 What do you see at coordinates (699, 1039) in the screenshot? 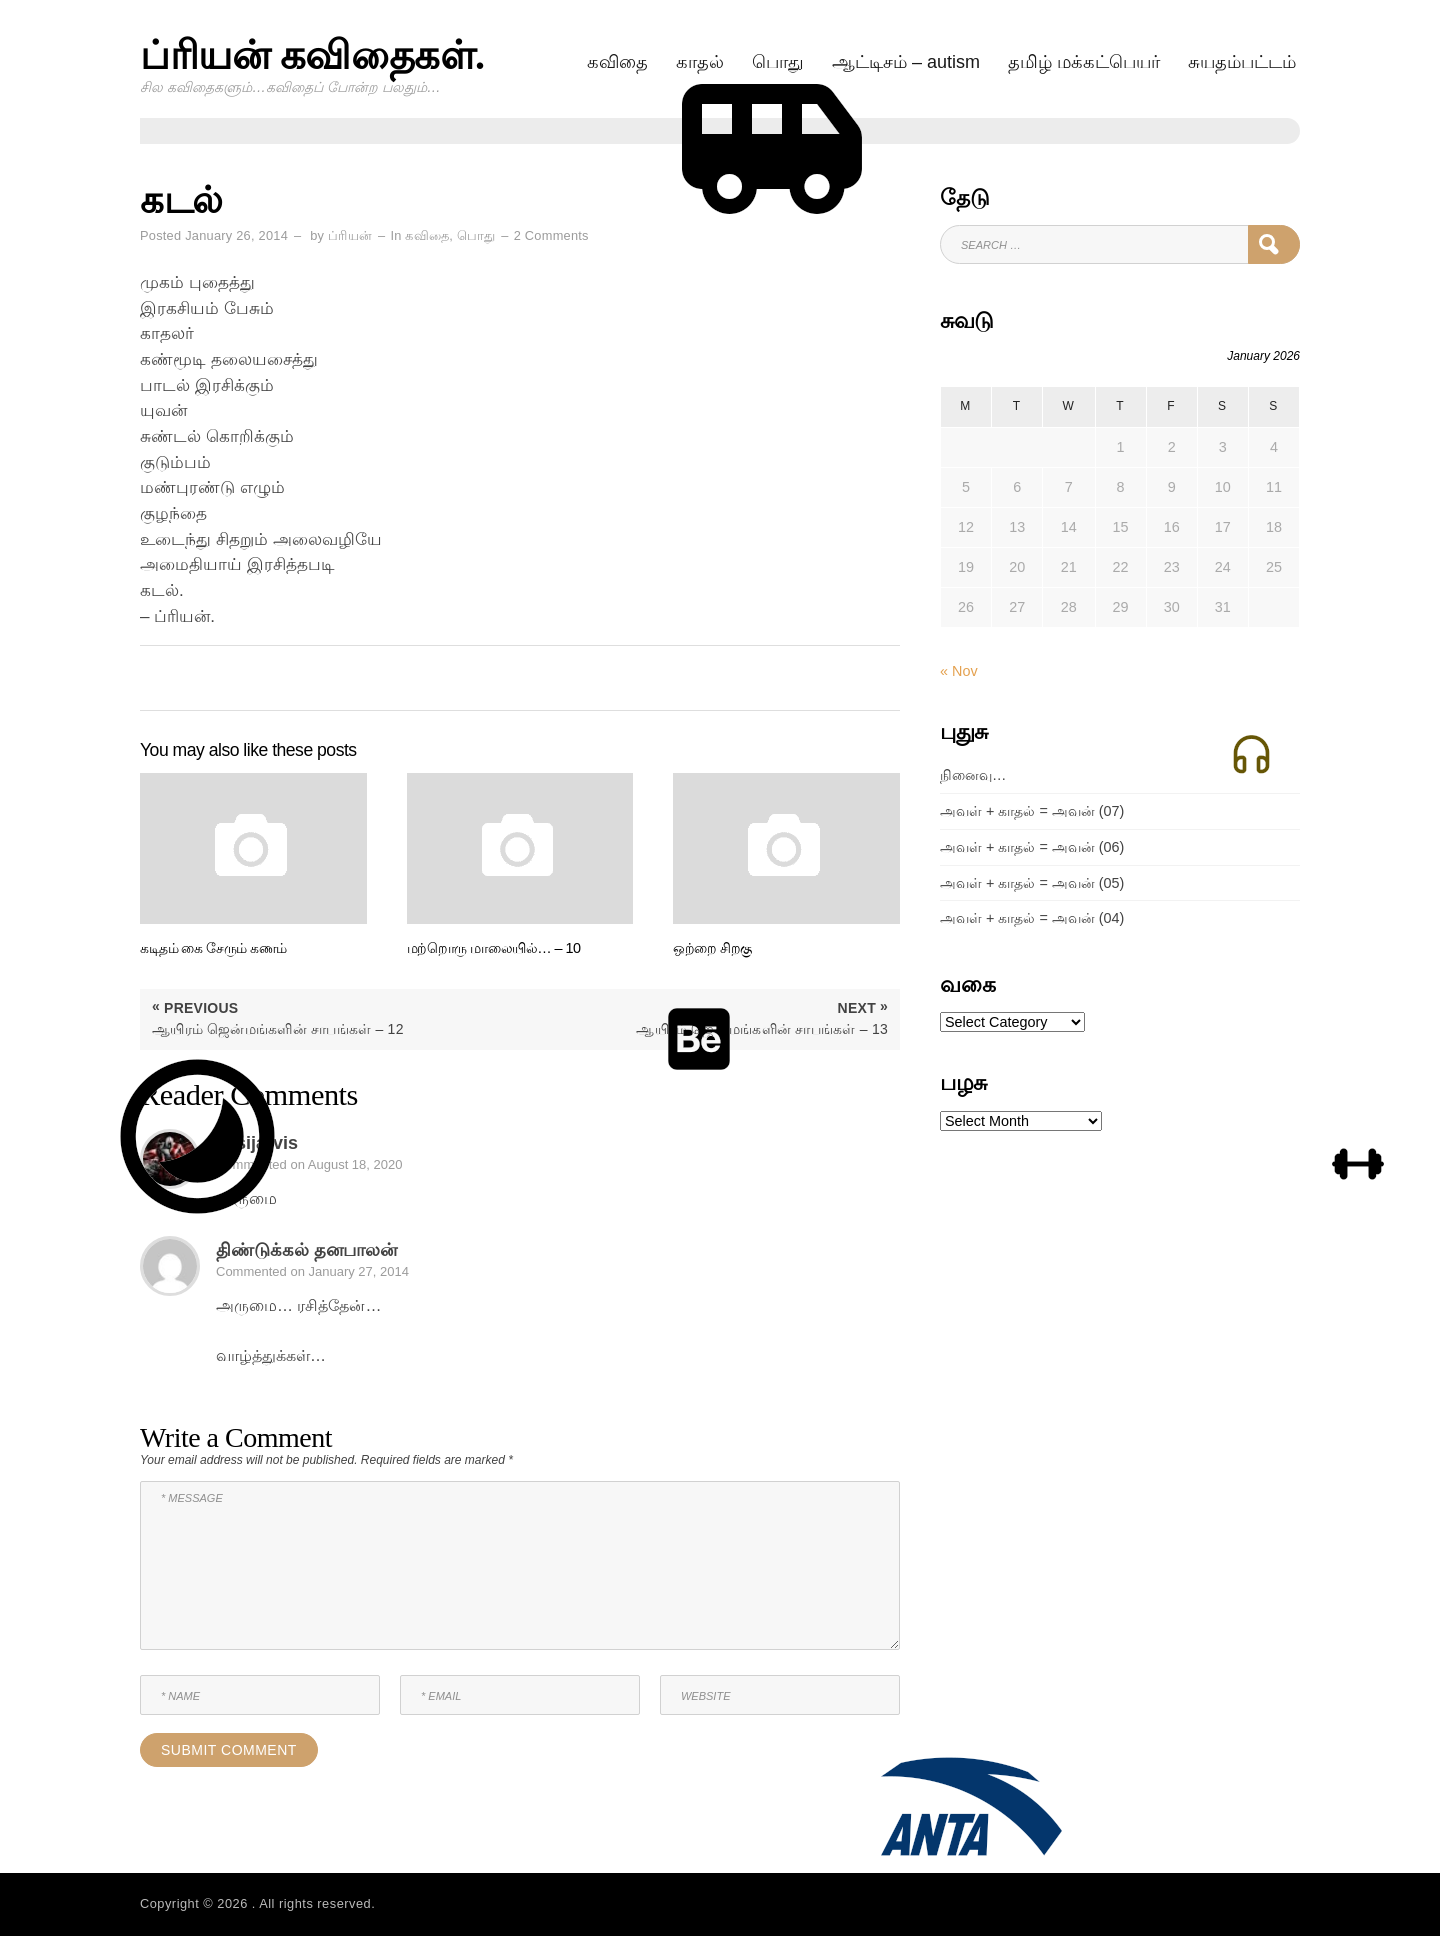
I see `visit Behance profile or portfolio` at bounding box center [699, 1039].